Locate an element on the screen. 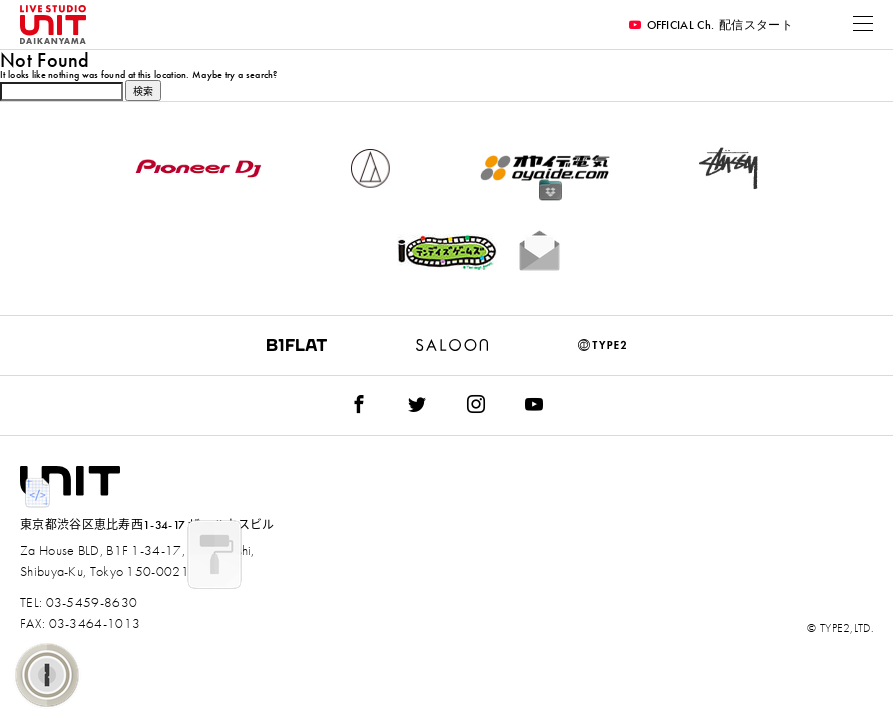 This screenshot has height=720, width=893. open passwords and keys manager is located at coordinates (47, 675).